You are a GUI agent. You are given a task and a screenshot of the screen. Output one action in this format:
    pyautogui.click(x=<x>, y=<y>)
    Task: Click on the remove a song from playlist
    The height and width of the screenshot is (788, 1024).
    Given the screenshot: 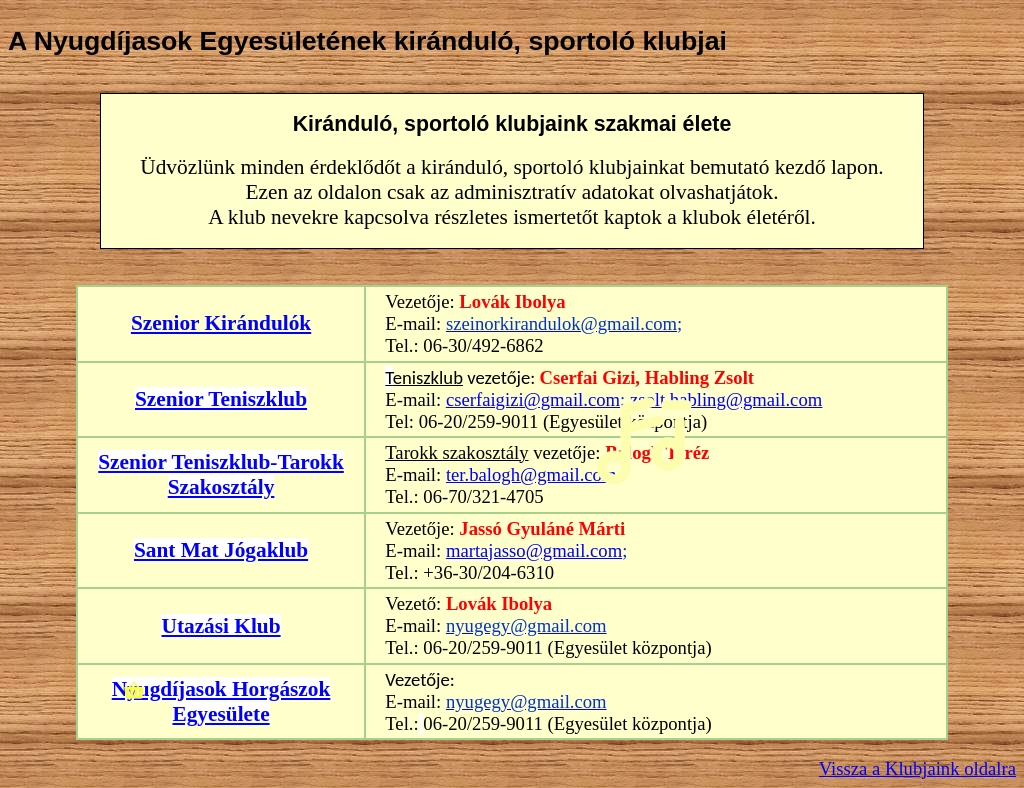 What is the action you would take?
    pyautogui.click(x=646, y=439)
    